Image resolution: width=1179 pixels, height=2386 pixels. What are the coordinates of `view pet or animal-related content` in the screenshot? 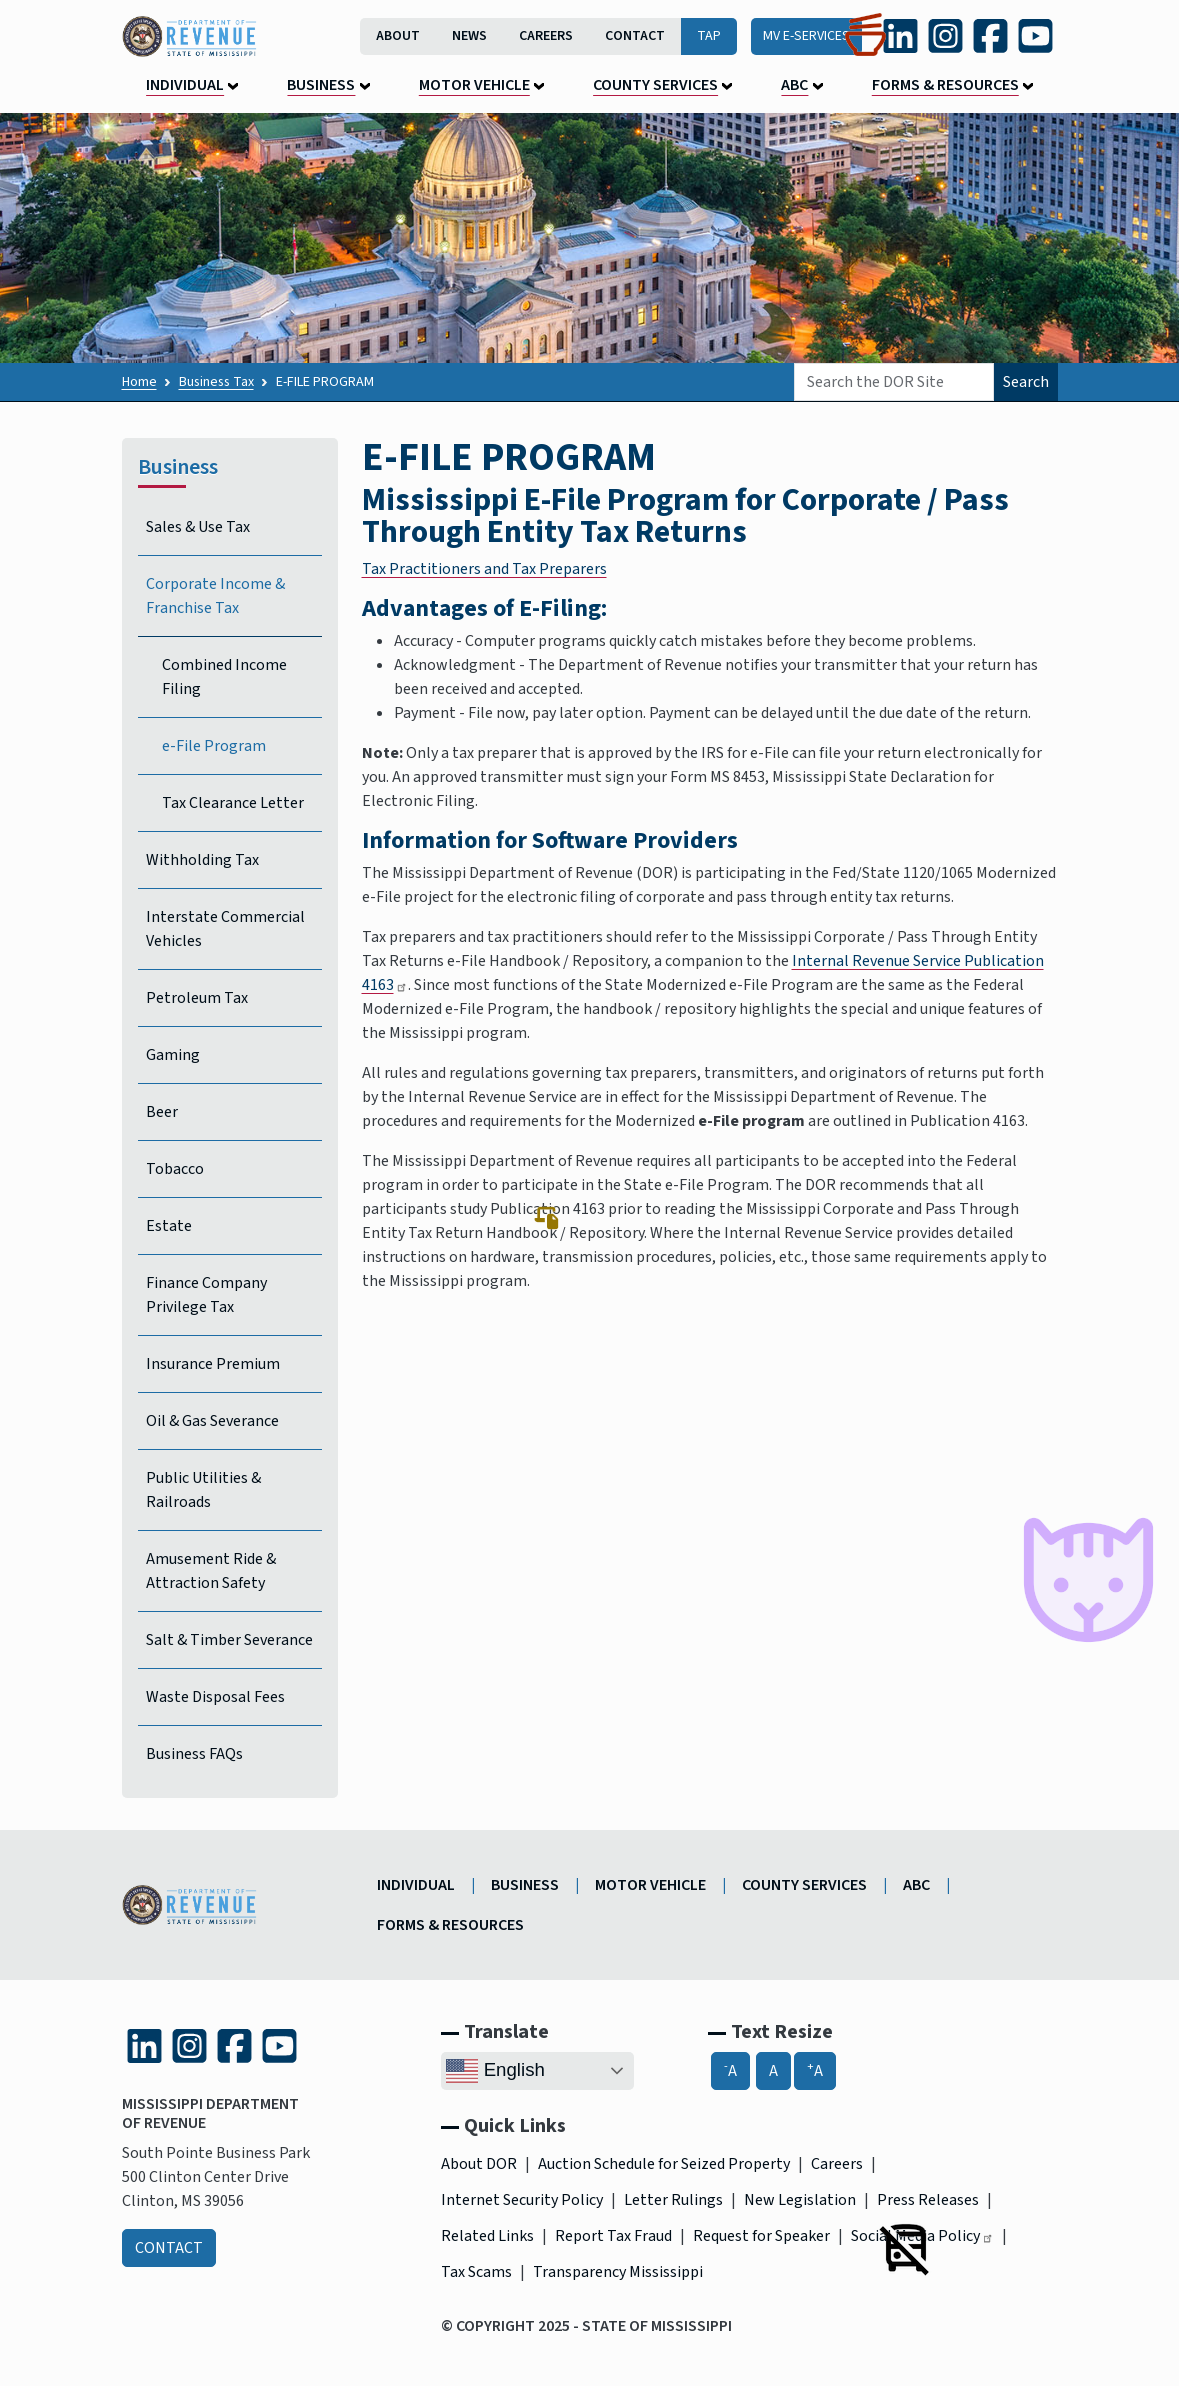 It's located at (1088, 1577).